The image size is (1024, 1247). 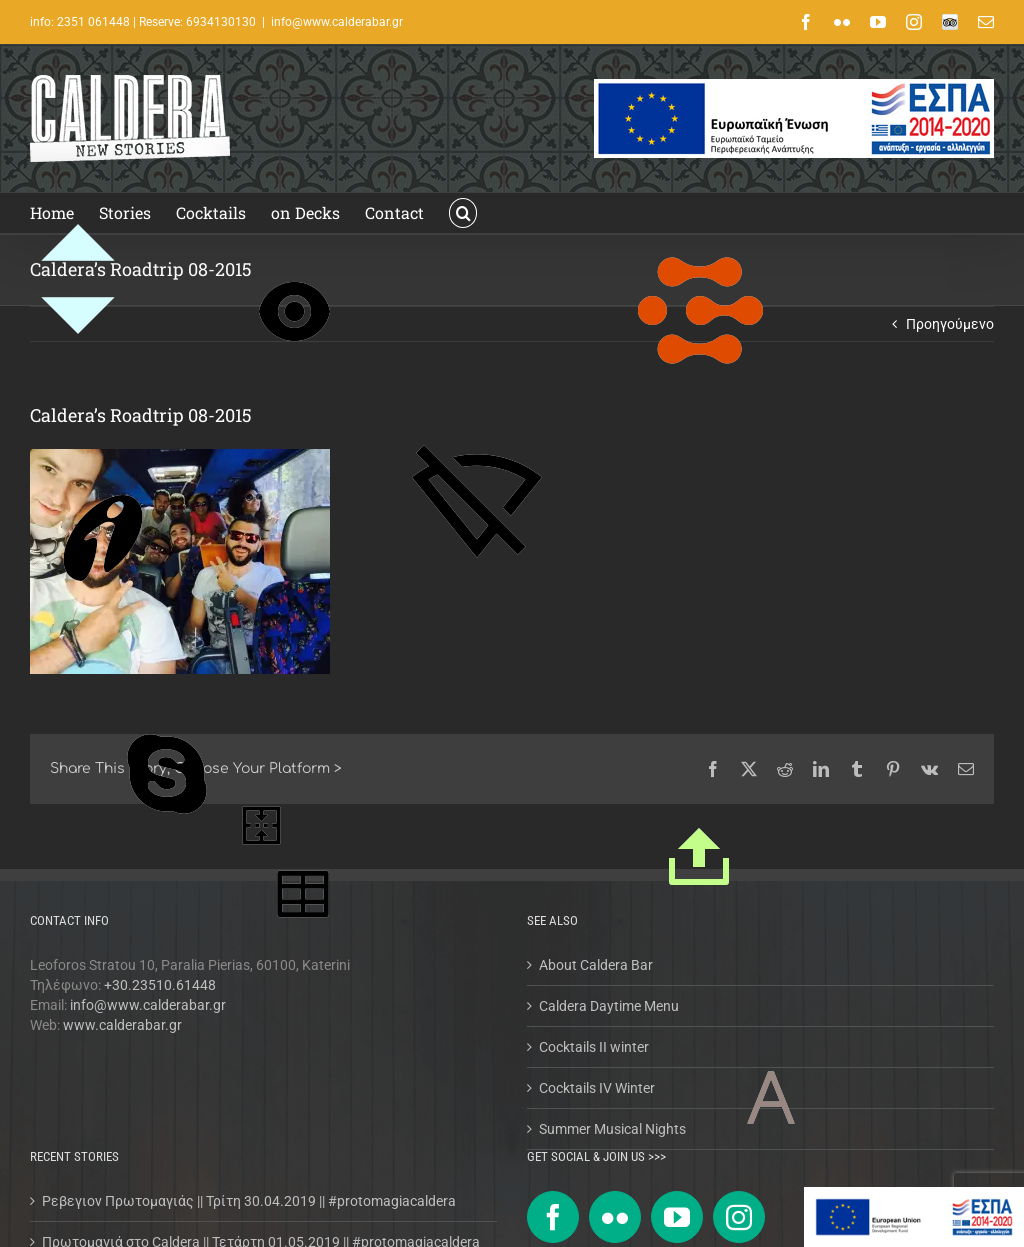 What do you see at coordinates (700, 310) in the screenshot?
I see `open the Clarifai app or service` at bounding box center [700, 310].